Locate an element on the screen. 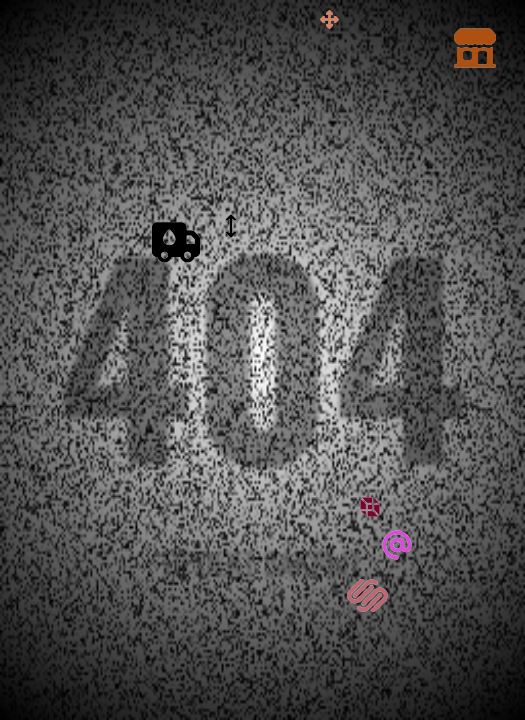 Image resolution: width=525 pixels, height=720 pixels. enter an email address is located at coordinates (397, 545).